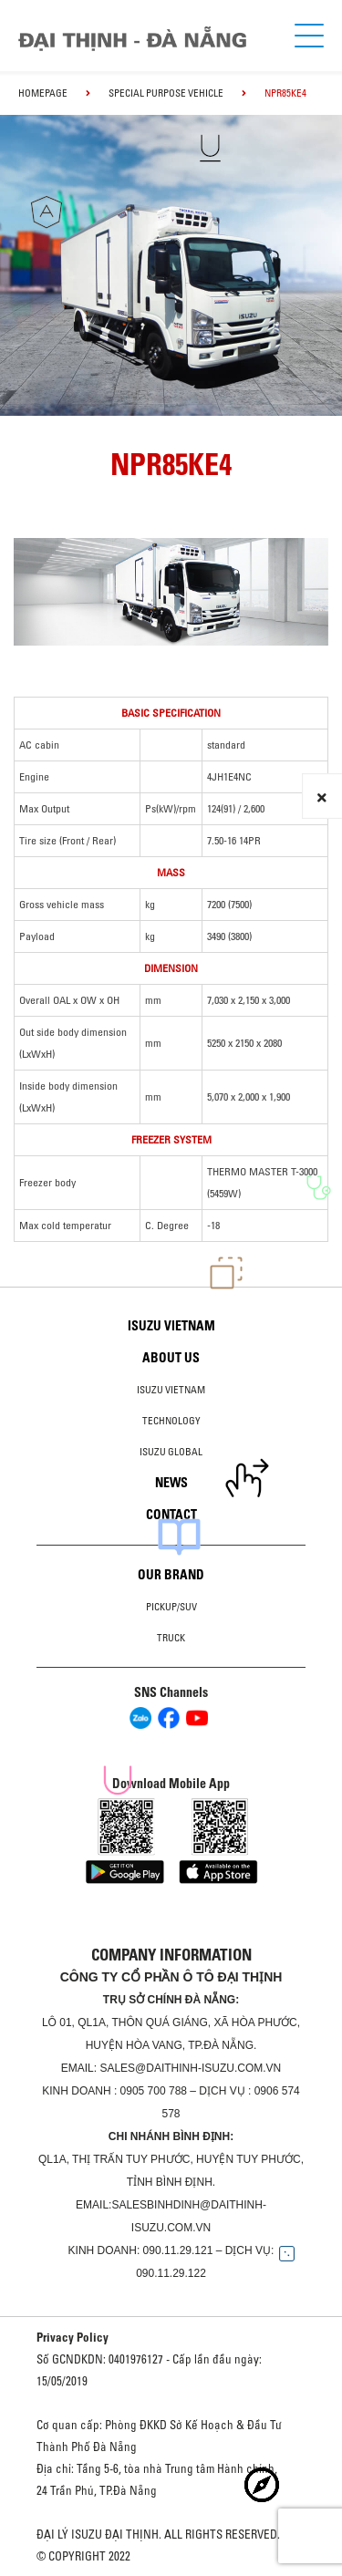 The image size is (342, 2576). Describe the element at coordinates (286, 2253) in the screenshot. I see `roll dice or generate random number` at that location.